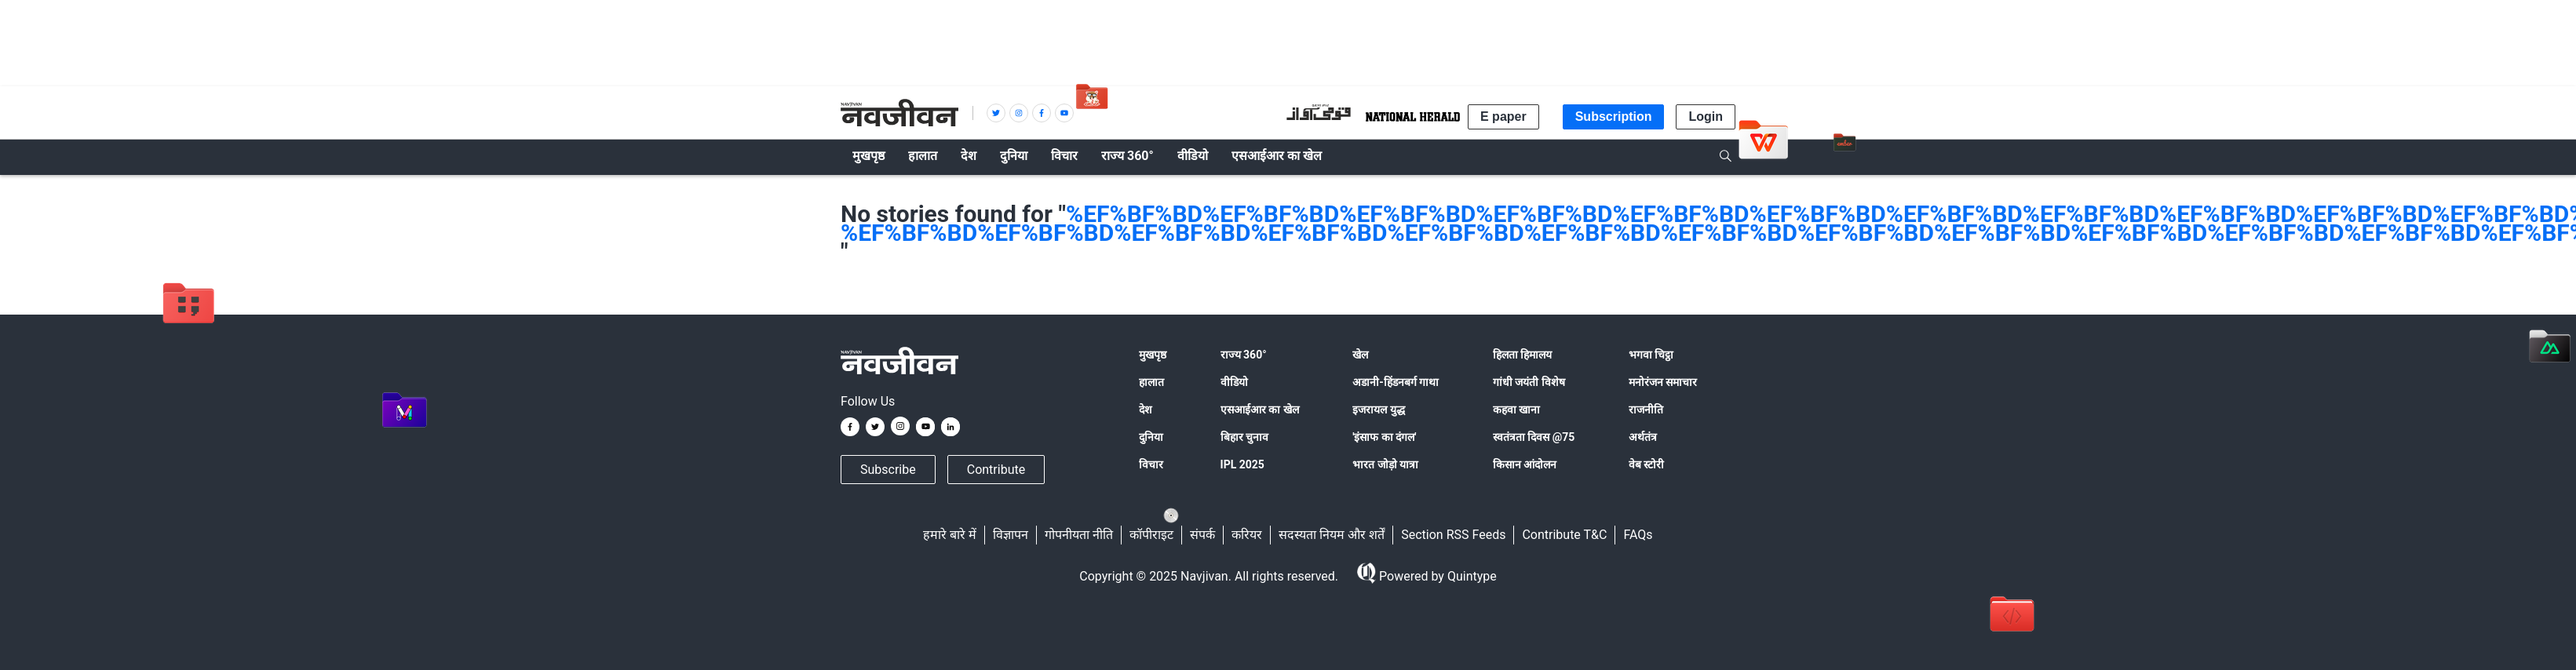  What do you see at coordinates (1844, 143) in the screenshot?
I see `folder containing ember.js project files` at bounding box center [1844, 143].